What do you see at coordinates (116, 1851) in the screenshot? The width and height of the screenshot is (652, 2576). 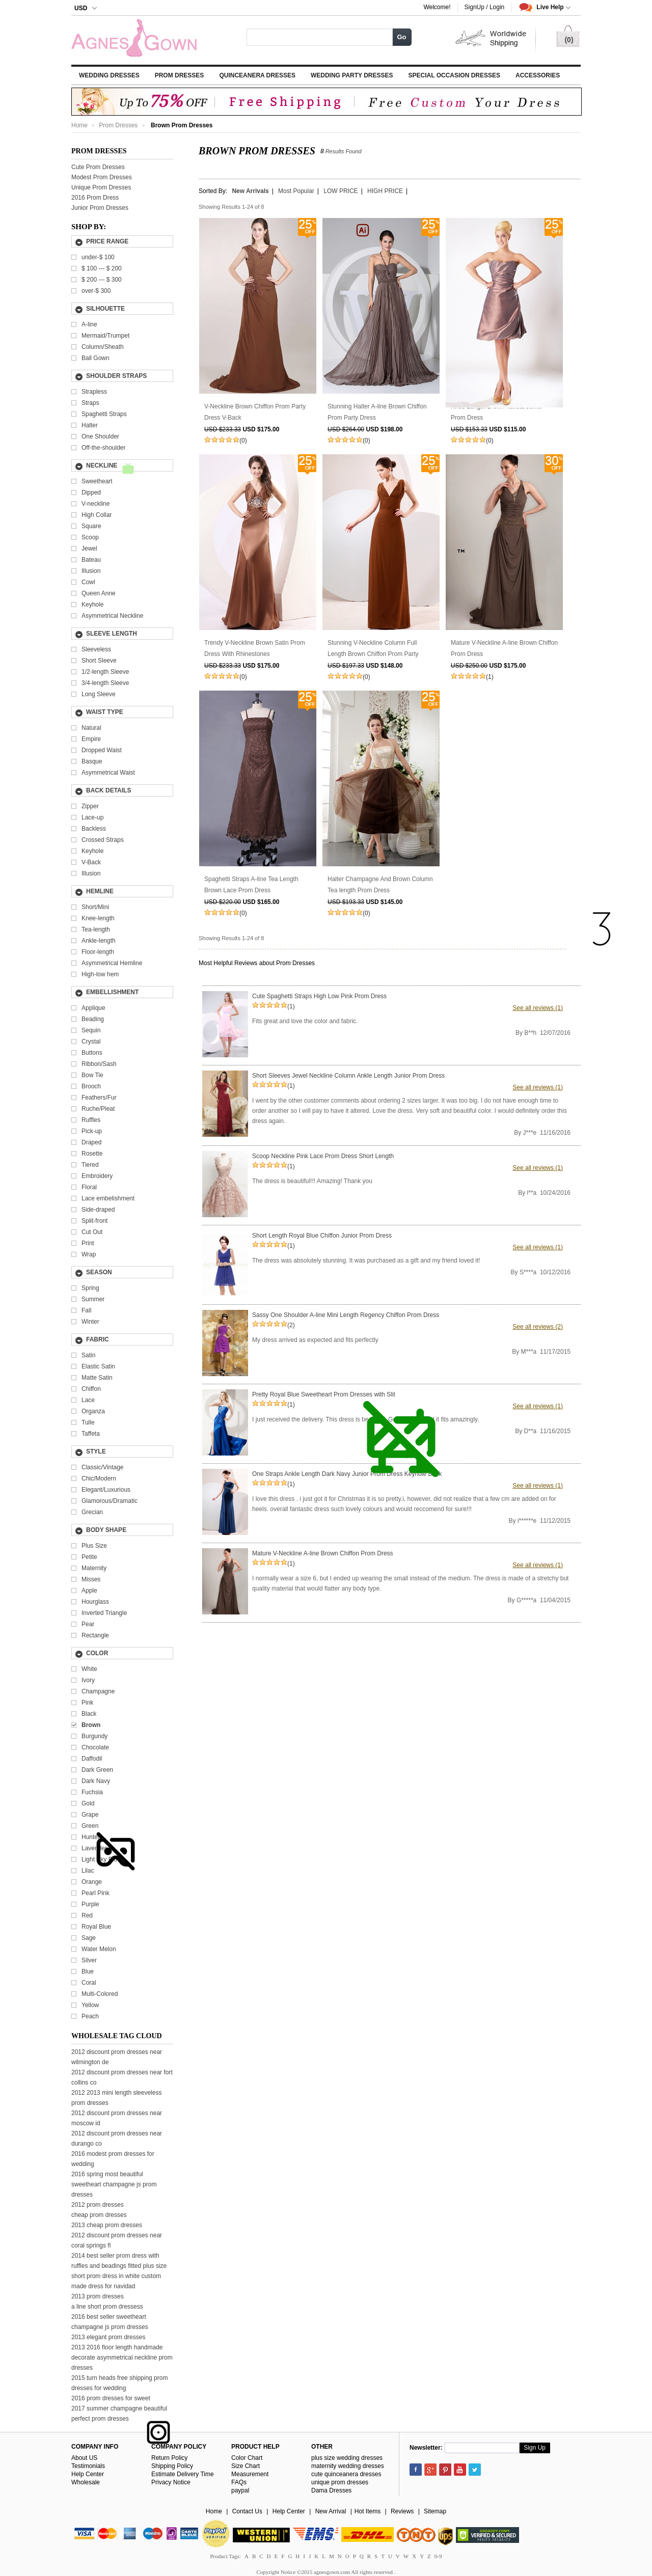 I see `disable VR or cardboard viewer mode` at bounding box center [116, 1851].